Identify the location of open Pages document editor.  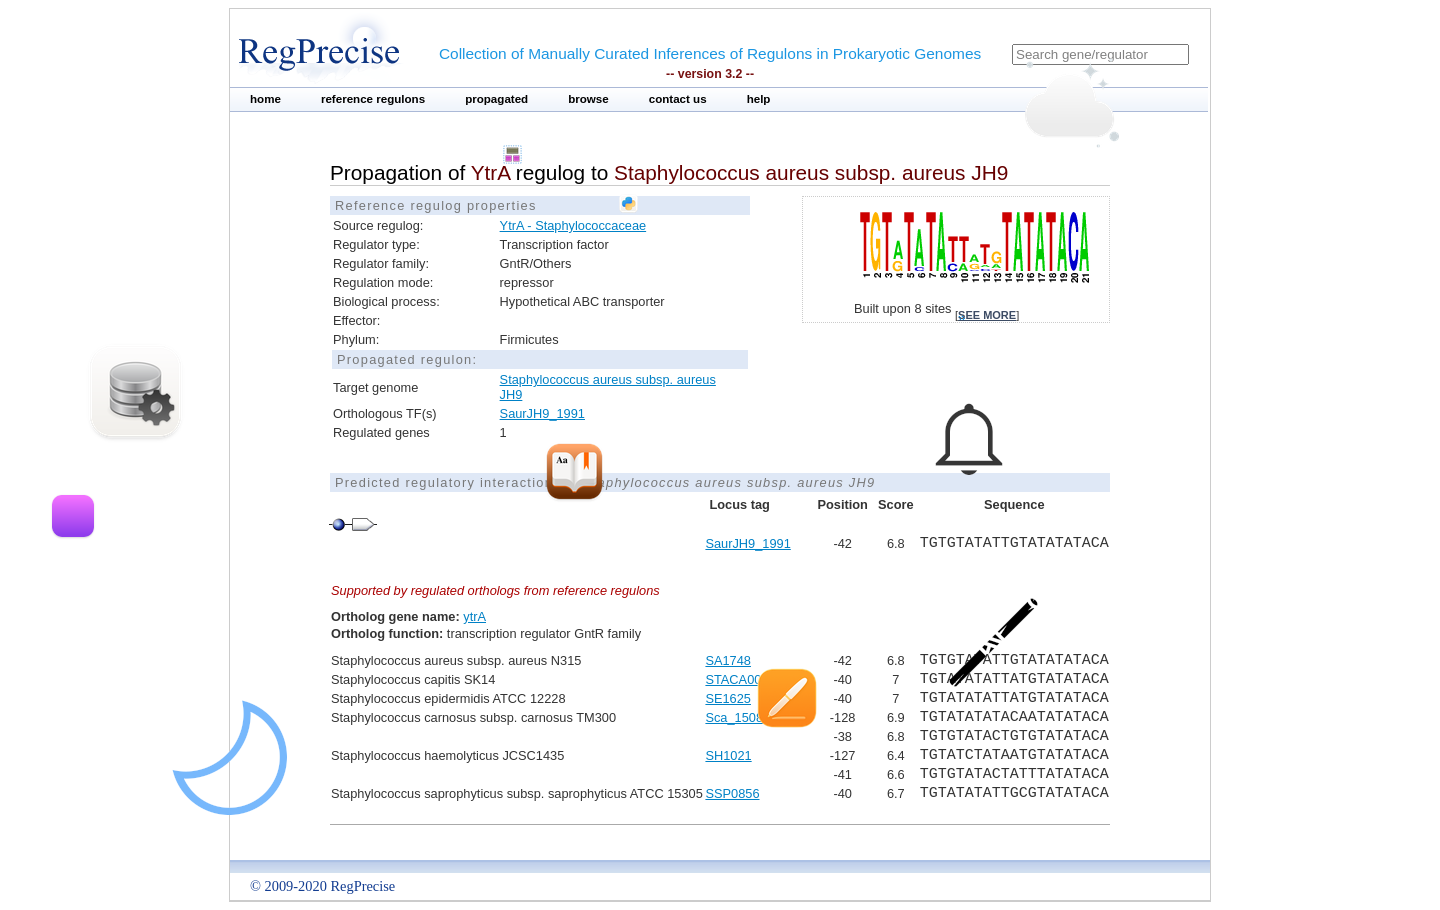
(787, 698).